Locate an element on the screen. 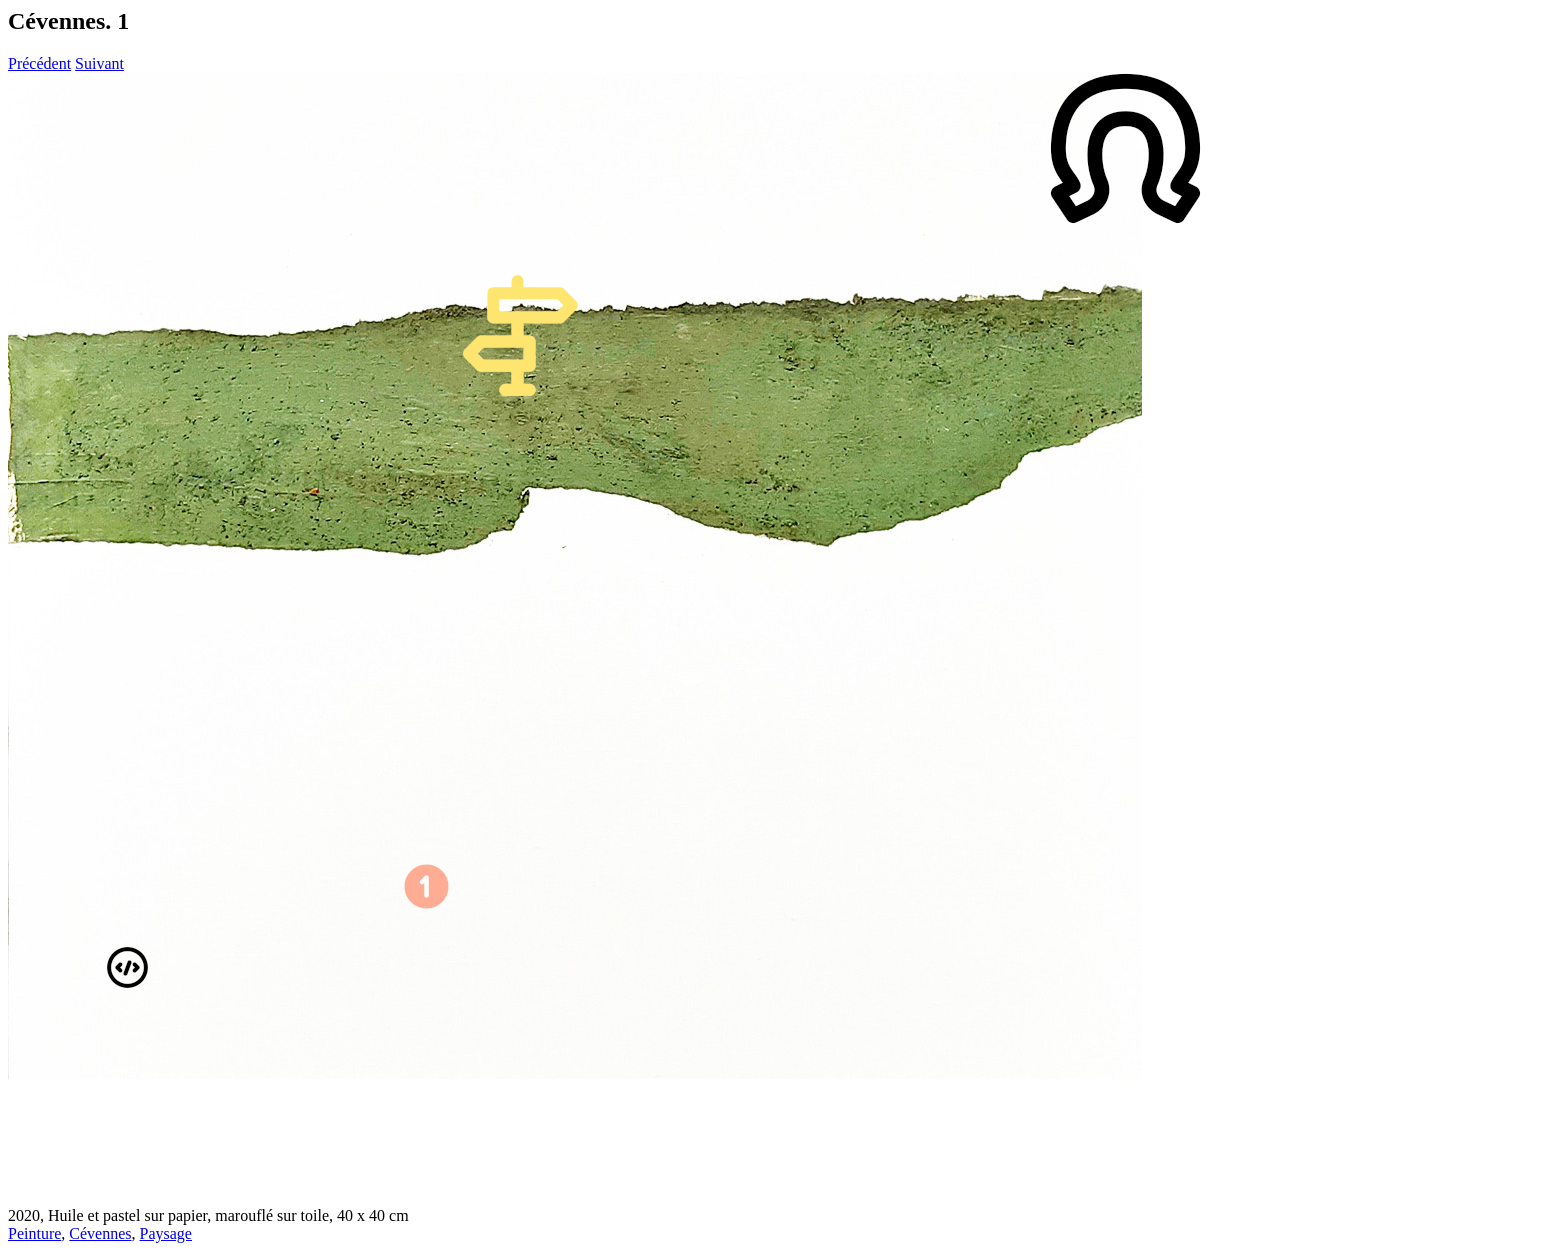 The width and height of the screenshot is (1568, 1251). indicates the first step in a sequence or process is located at coordinates (426, 886).